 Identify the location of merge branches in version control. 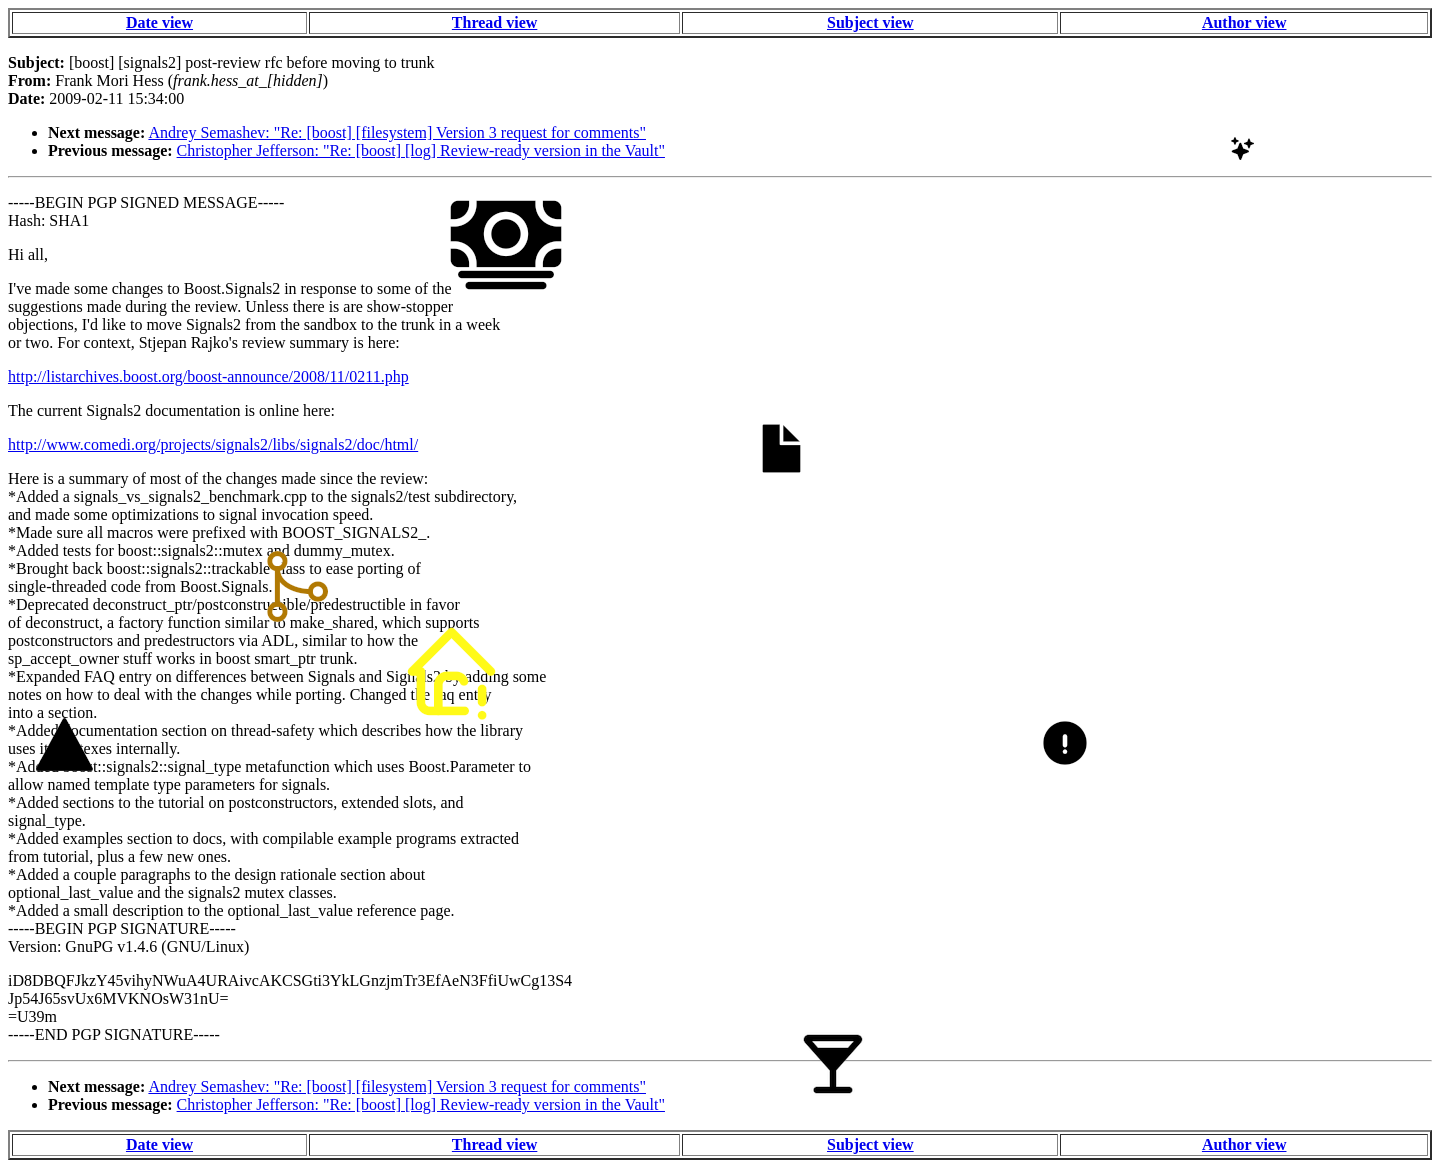
(297, 586).